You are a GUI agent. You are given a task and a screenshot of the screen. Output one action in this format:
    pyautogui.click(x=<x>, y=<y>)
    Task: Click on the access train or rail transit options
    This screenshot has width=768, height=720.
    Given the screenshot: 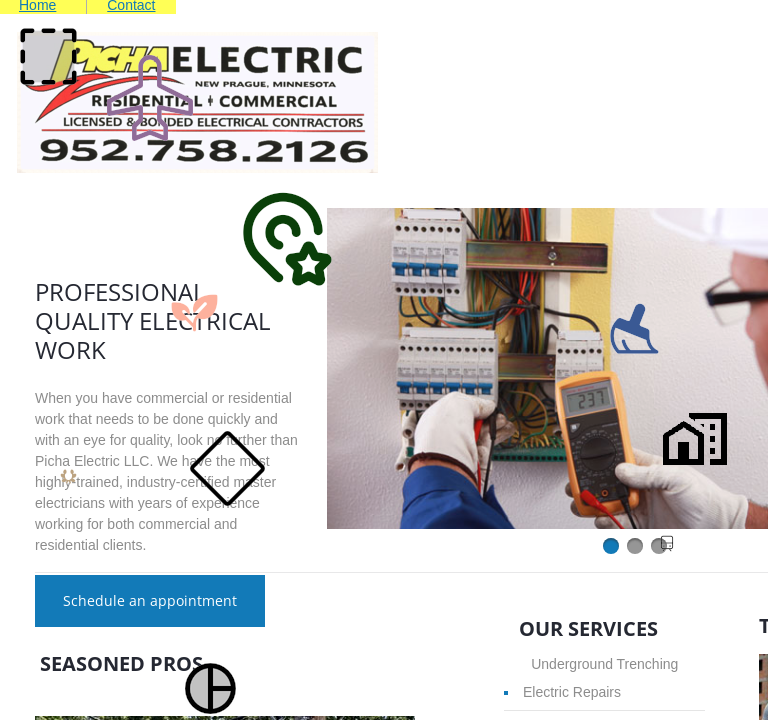 What is the action you would take?
    pyautogui.click(x=667, y=543)
    